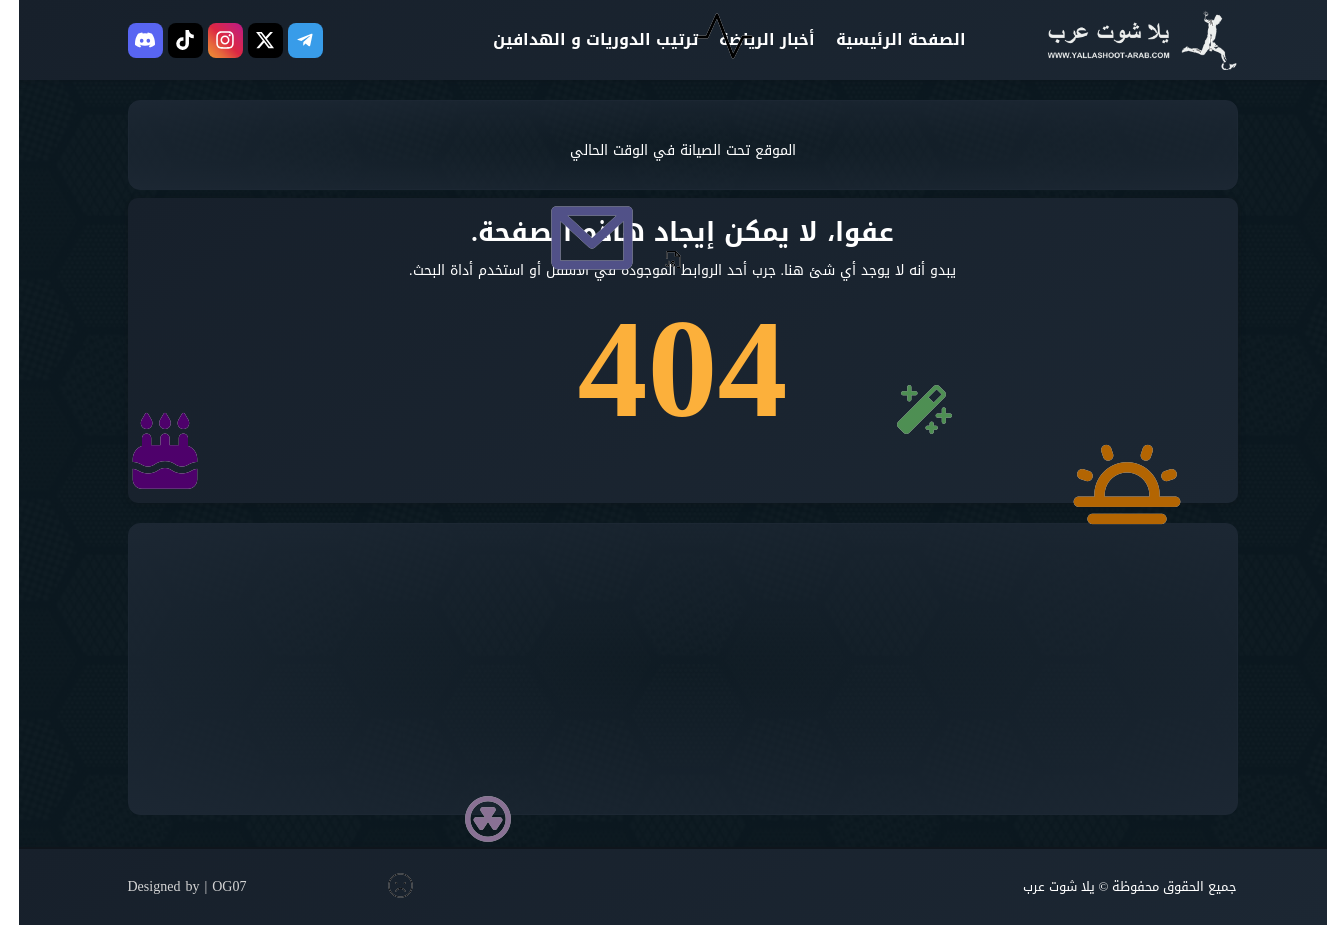  Describe the element at coordinates (592, 238) in the screenshot. I see `open your inbox or email` at that location.